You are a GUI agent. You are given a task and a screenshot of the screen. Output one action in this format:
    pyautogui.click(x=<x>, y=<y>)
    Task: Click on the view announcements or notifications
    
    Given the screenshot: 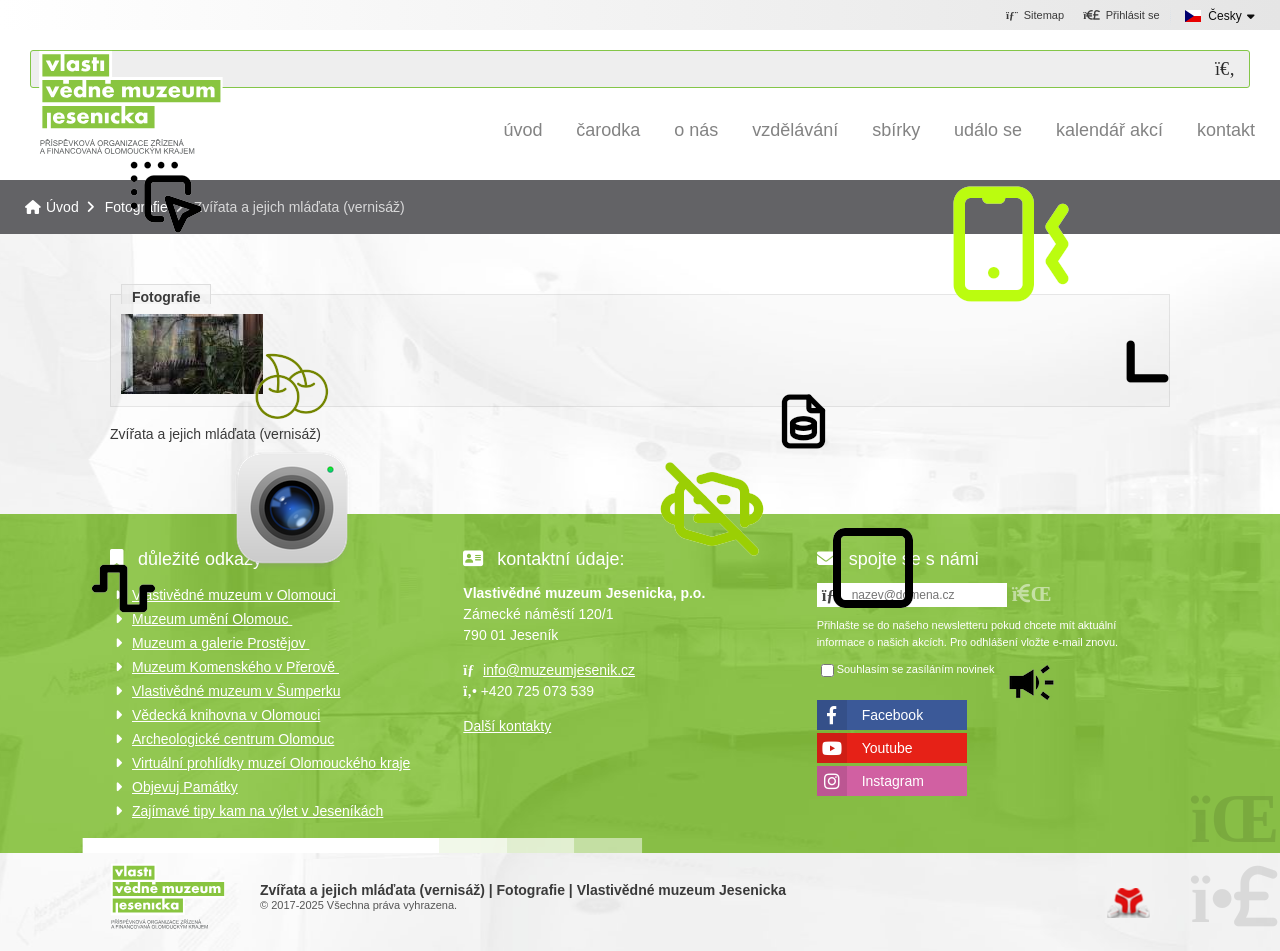 What is the action you would take?
    pyautogui.click(x=1031, y=682)
    